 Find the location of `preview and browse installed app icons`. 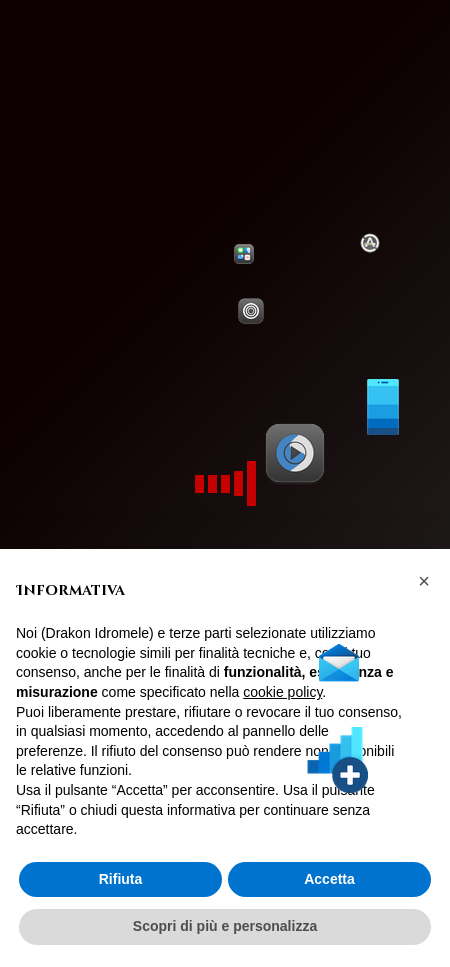

preview and browse installed app icons is located at coordinates (244, 254).